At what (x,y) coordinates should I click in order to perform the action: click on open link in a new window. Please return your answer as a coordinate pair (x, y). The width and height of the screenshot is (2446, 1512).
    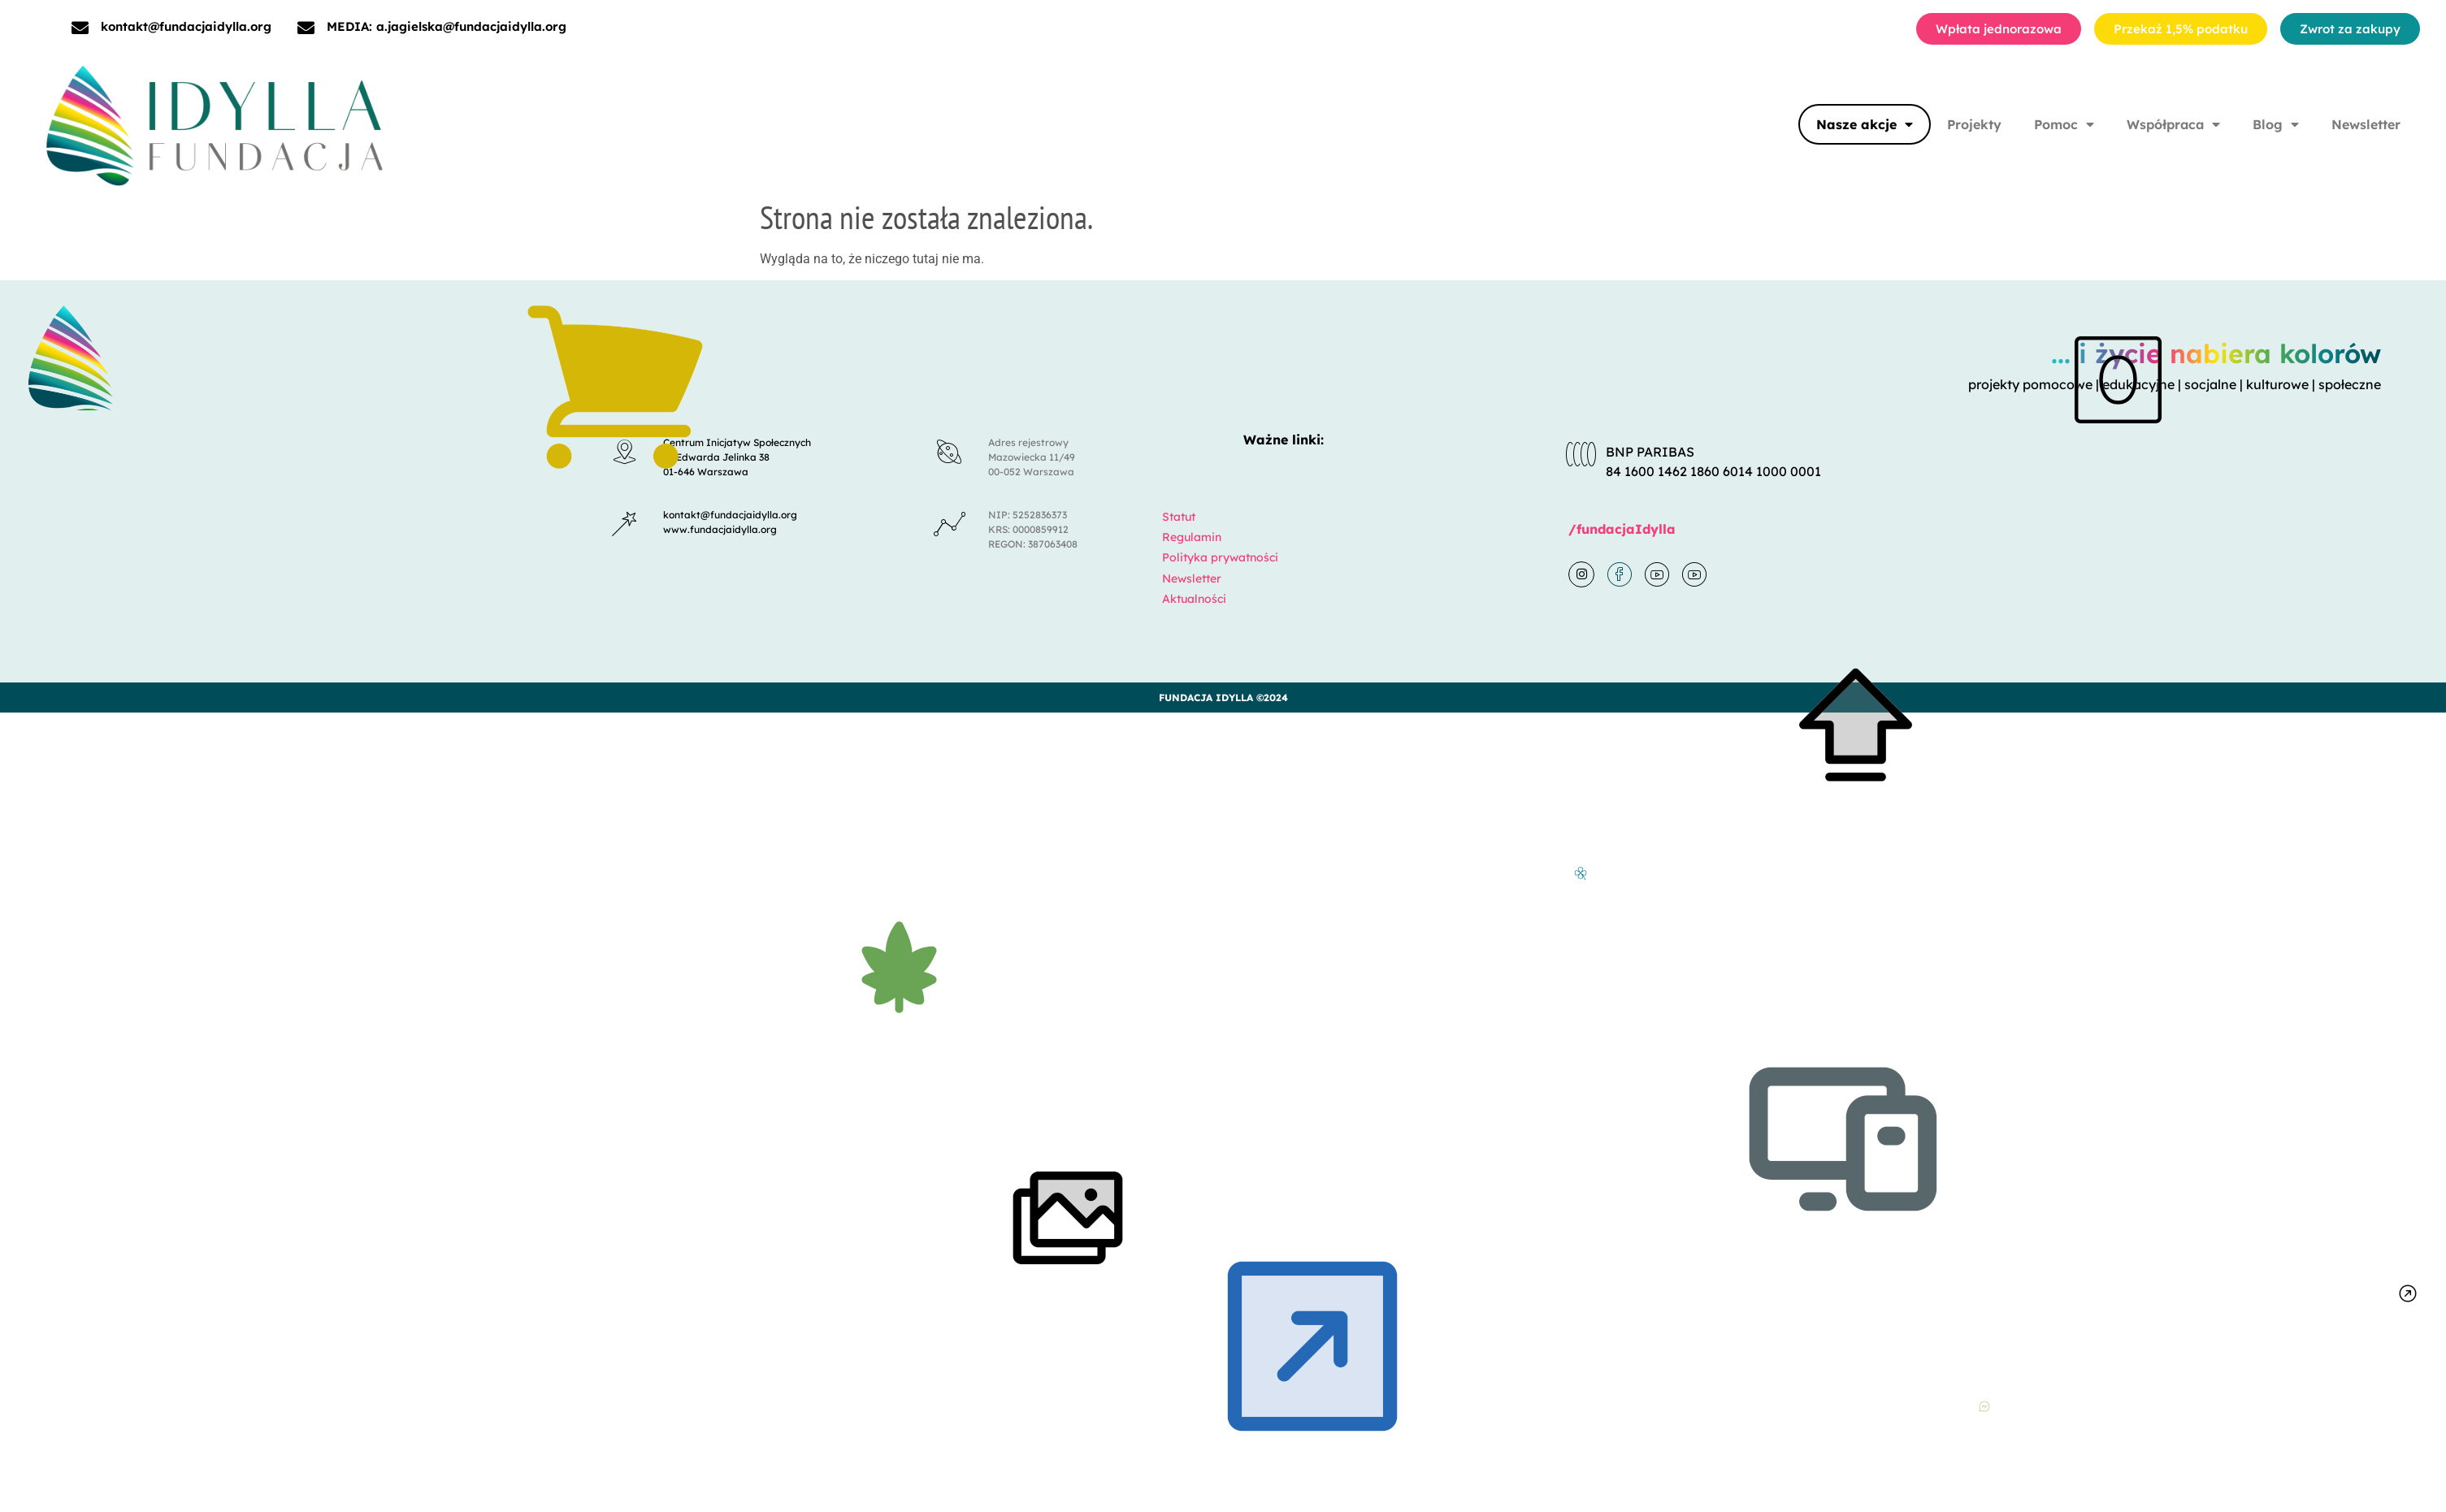
    Looking at the image, I should click on (1312, 1346).